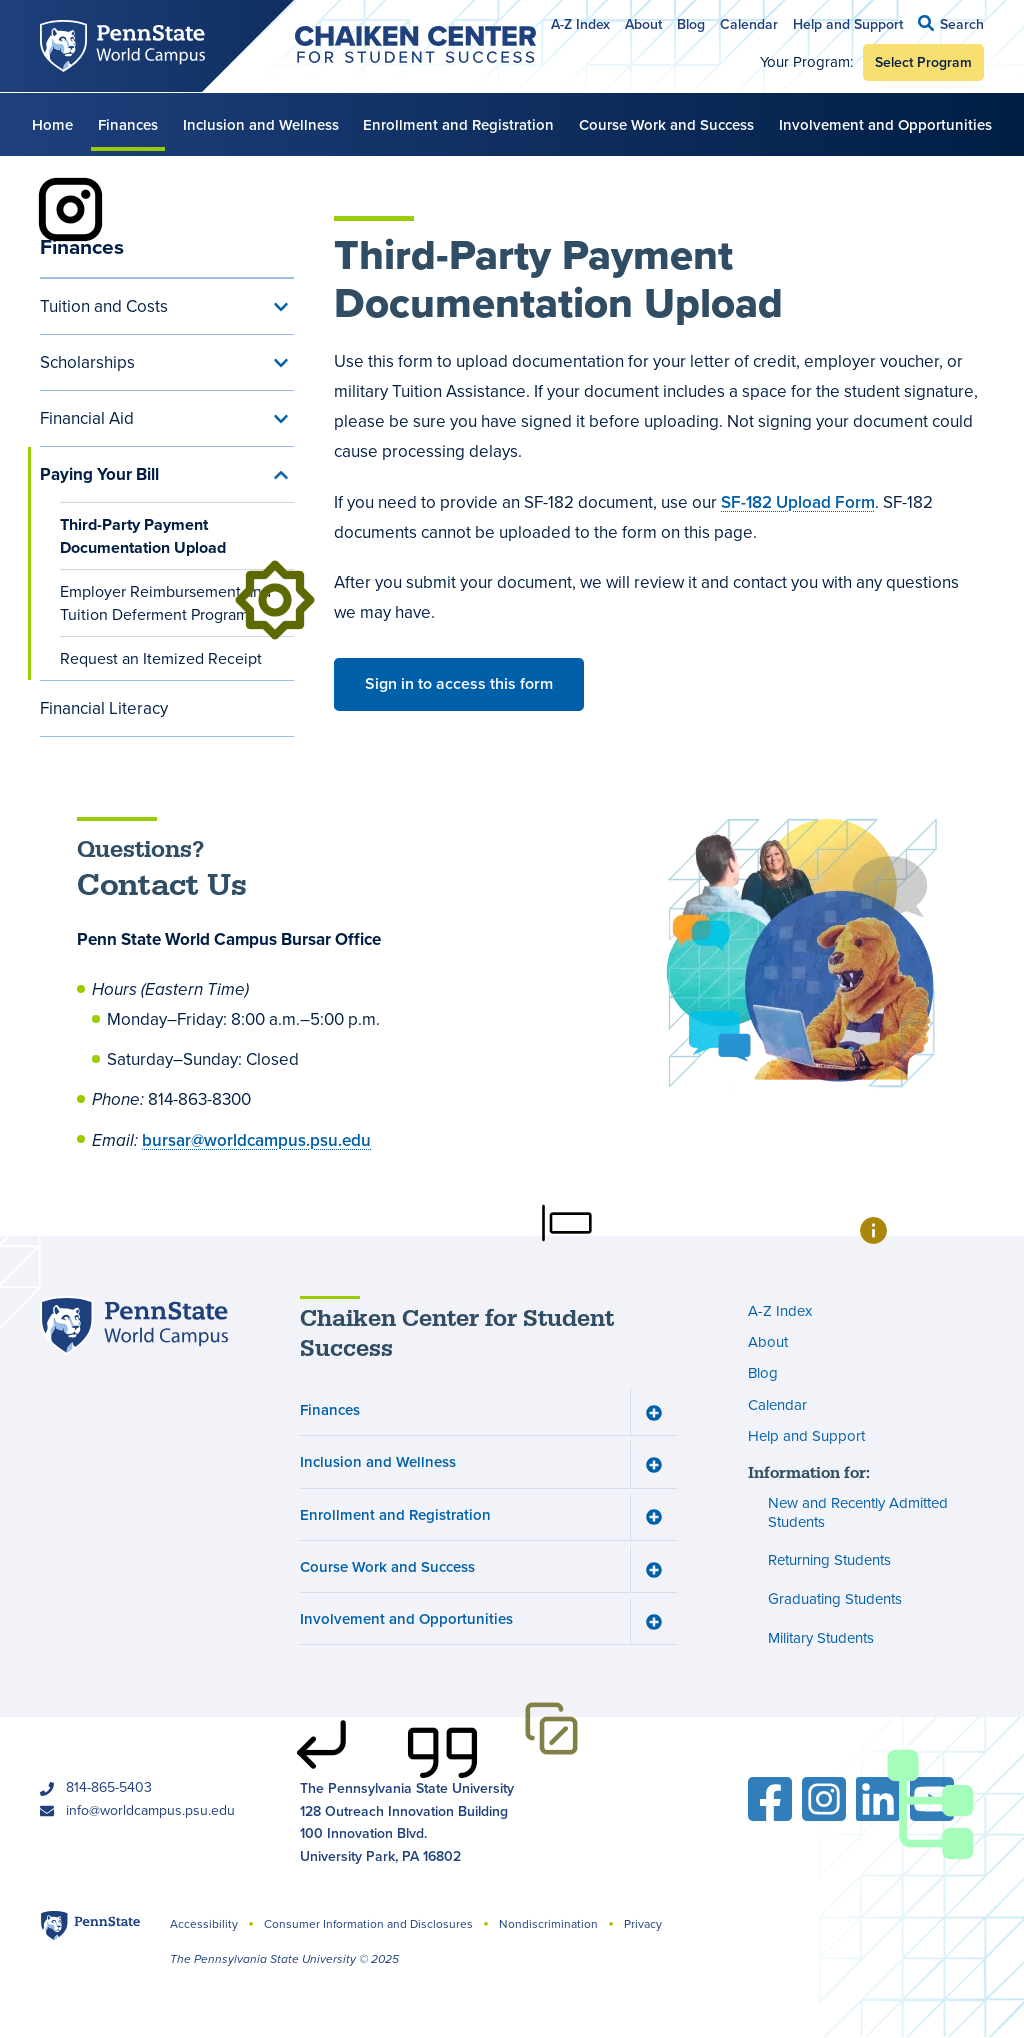 The width and height of the screenshot is (1024, 2038). Describe the element at coordinates (70, 209) in the screenshot. I see `open Instagram app` at that location.